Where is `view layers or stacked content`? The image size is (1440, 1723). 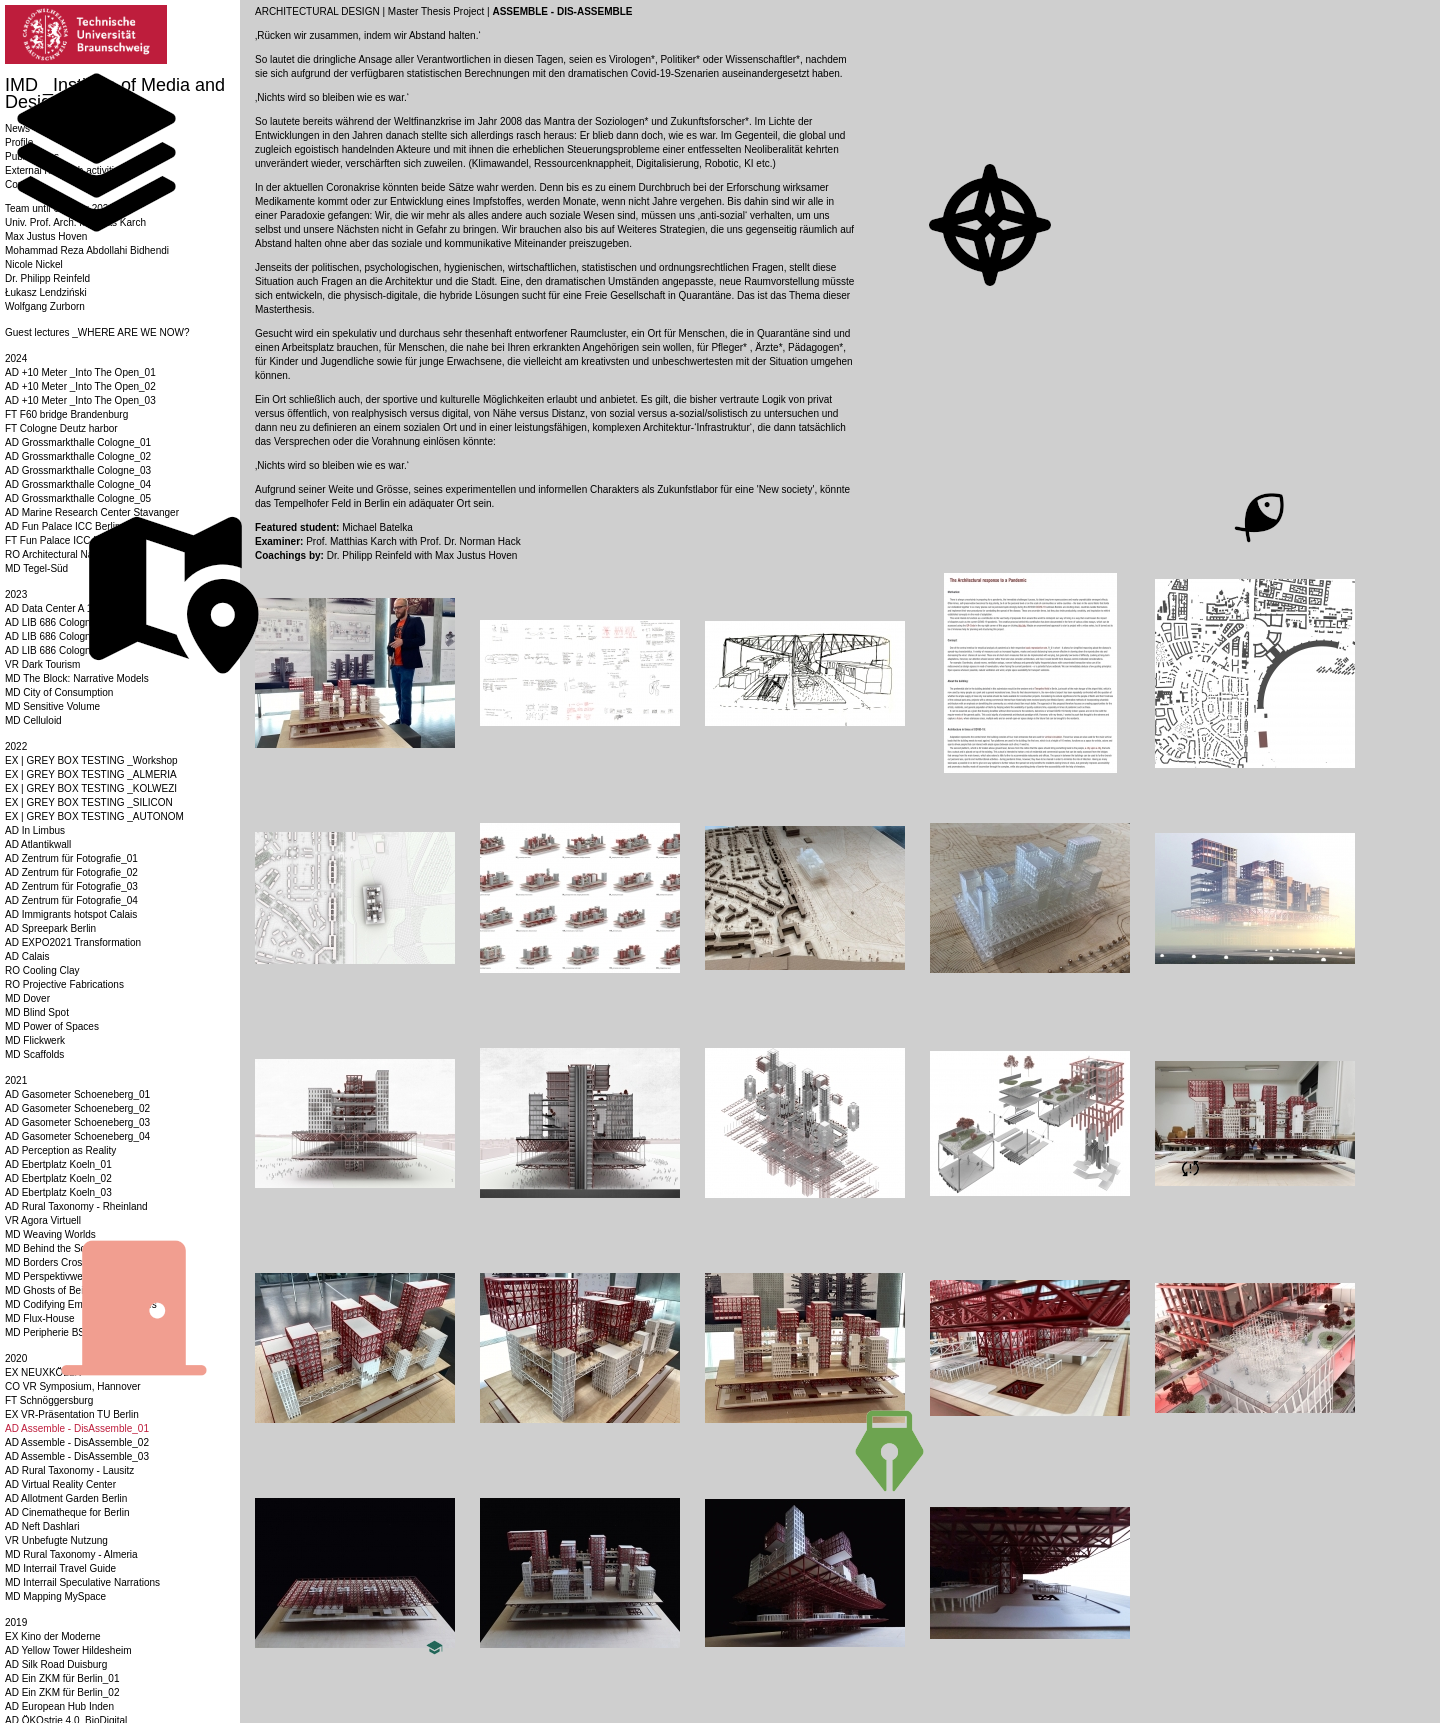
view layers or stacked content is located at coordinates (96, 152).